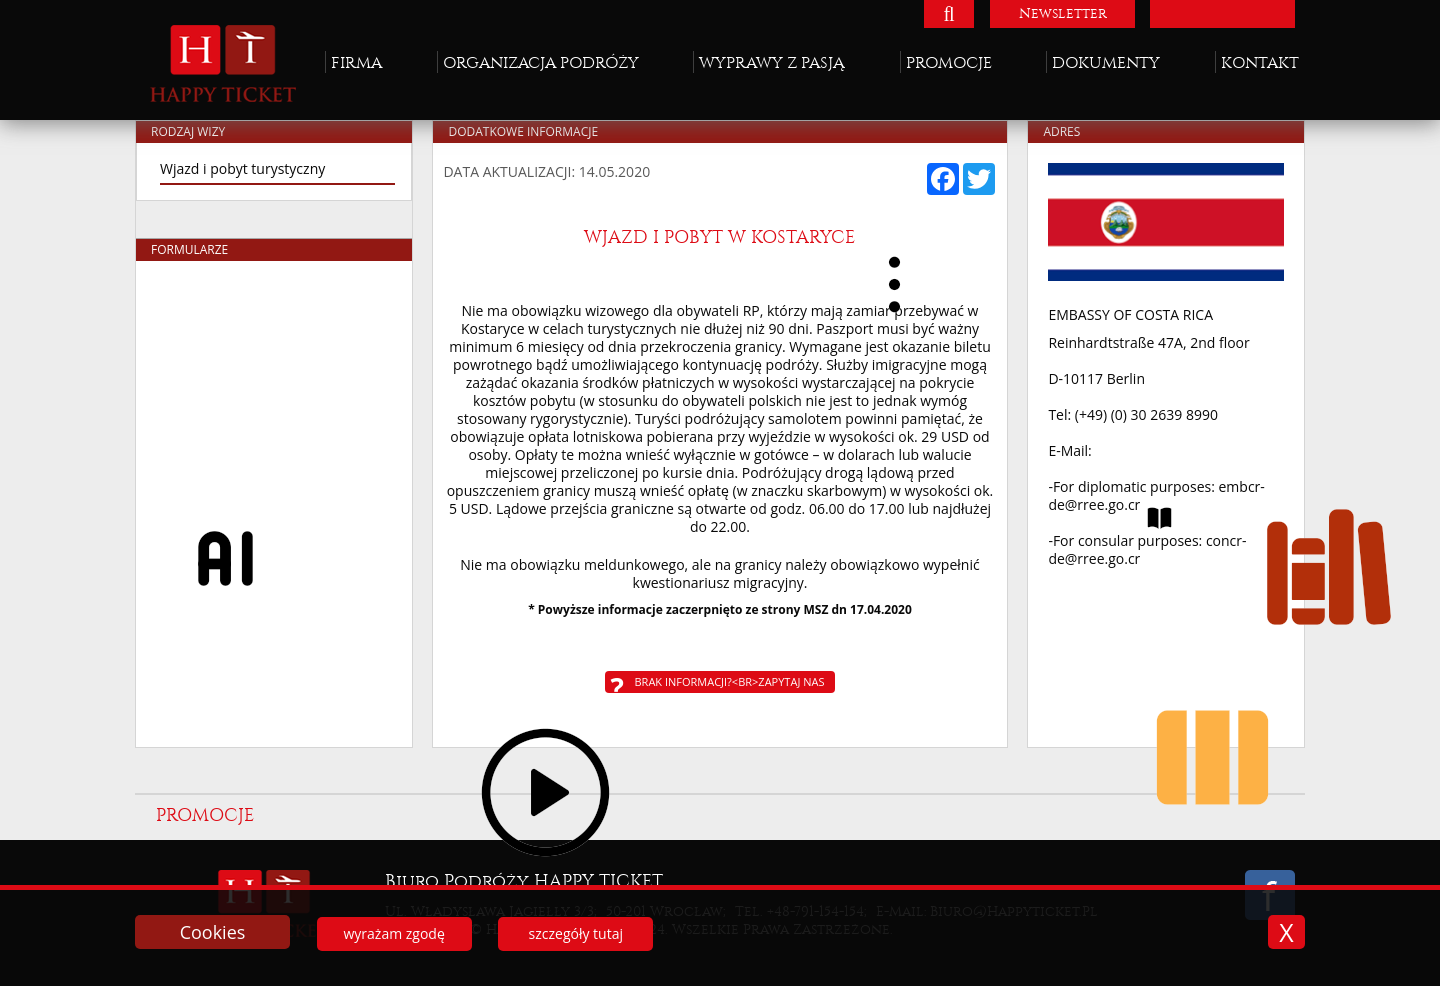 The width and height of the screenshot is (1440, 986). Describe the element at coordinates (1329, 567) in the screenshot. I see `access your saved content library` at that location.